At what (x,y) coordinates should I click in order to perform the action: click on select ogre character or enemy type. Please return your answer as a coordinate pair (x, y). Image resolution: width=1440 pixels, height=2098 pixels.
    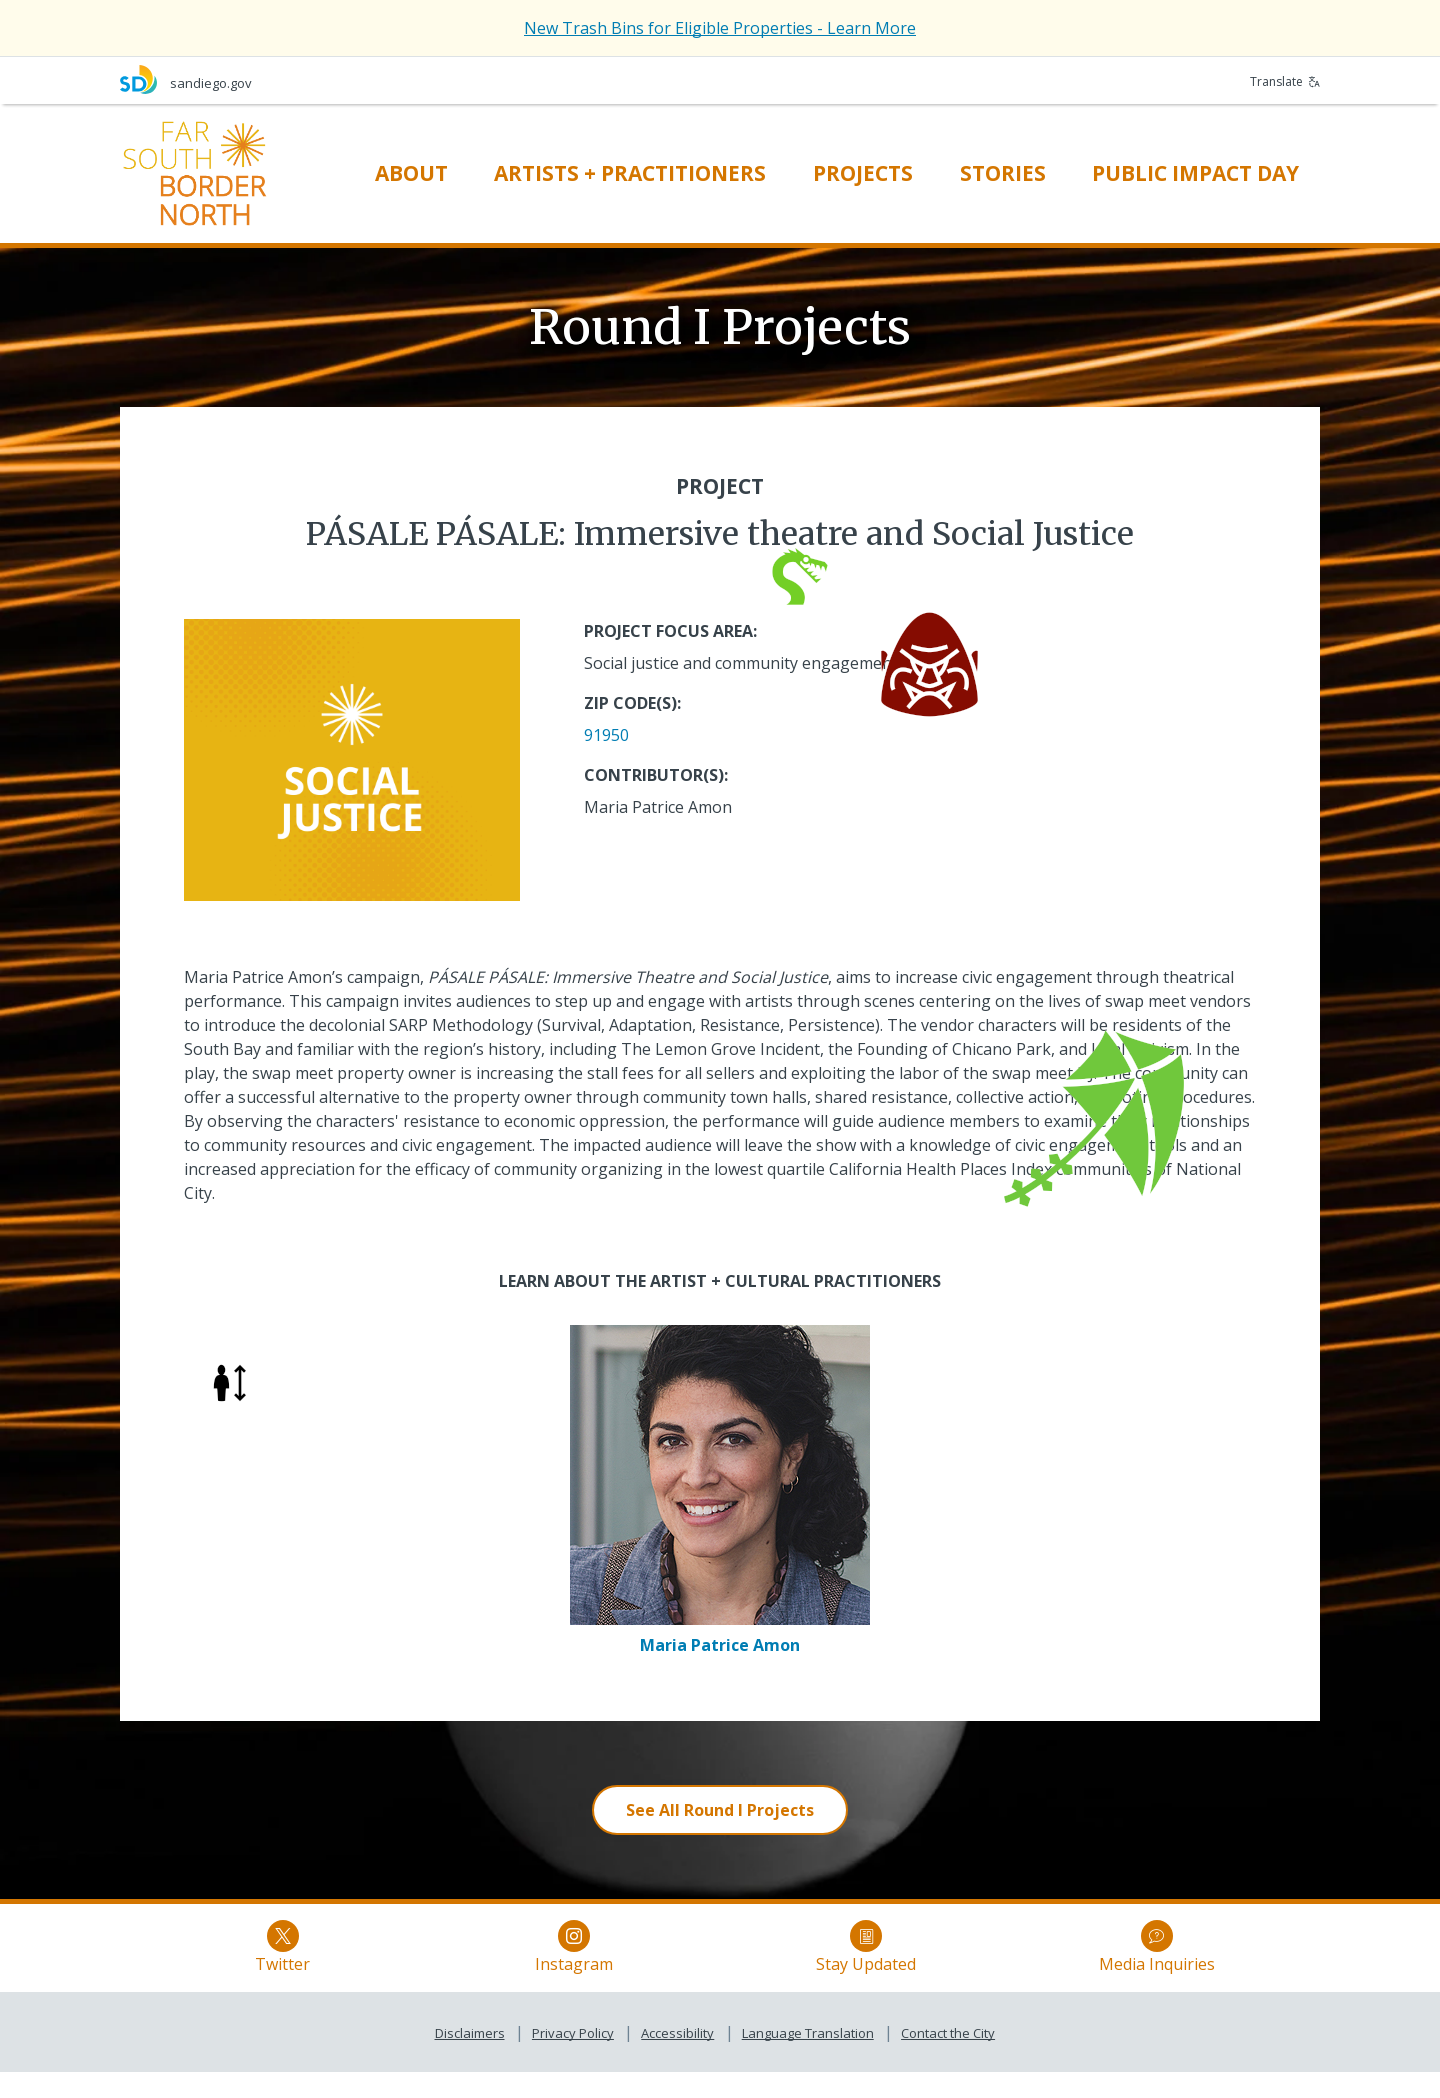
    Looking at the image, I should click on (929, 664).